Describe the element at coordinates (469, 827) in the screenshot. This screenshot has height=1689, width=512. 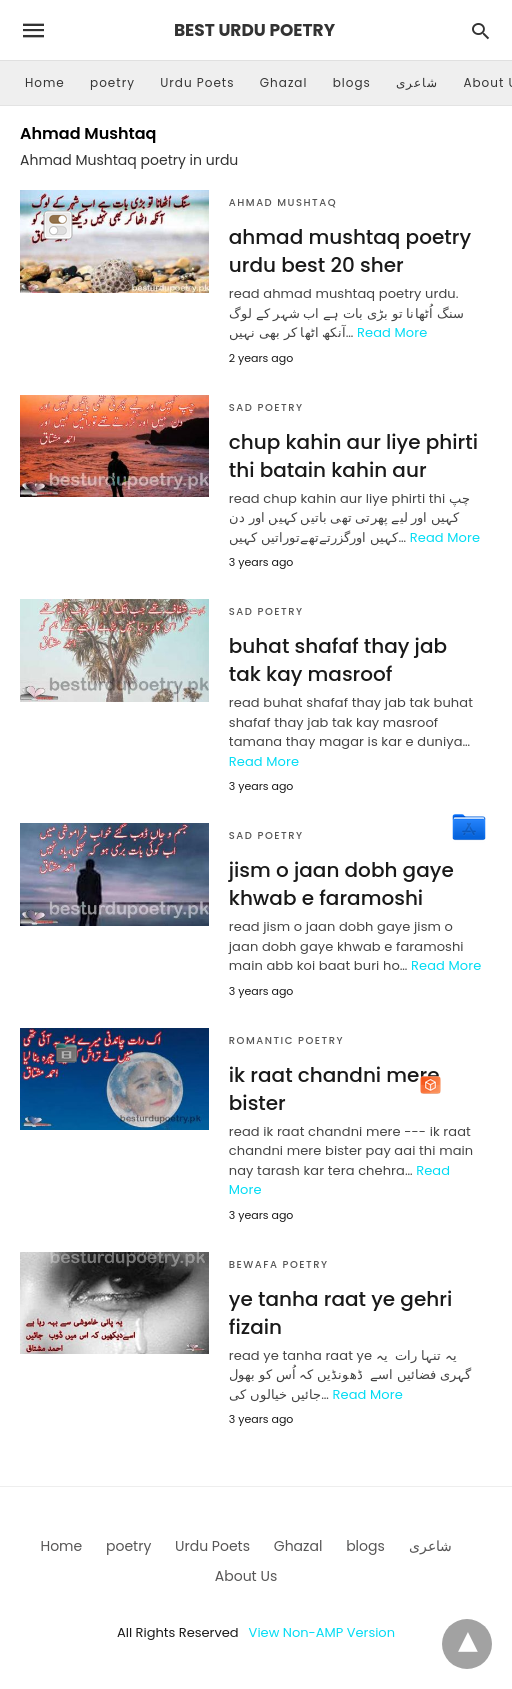
I see `open templates folder` at that location.